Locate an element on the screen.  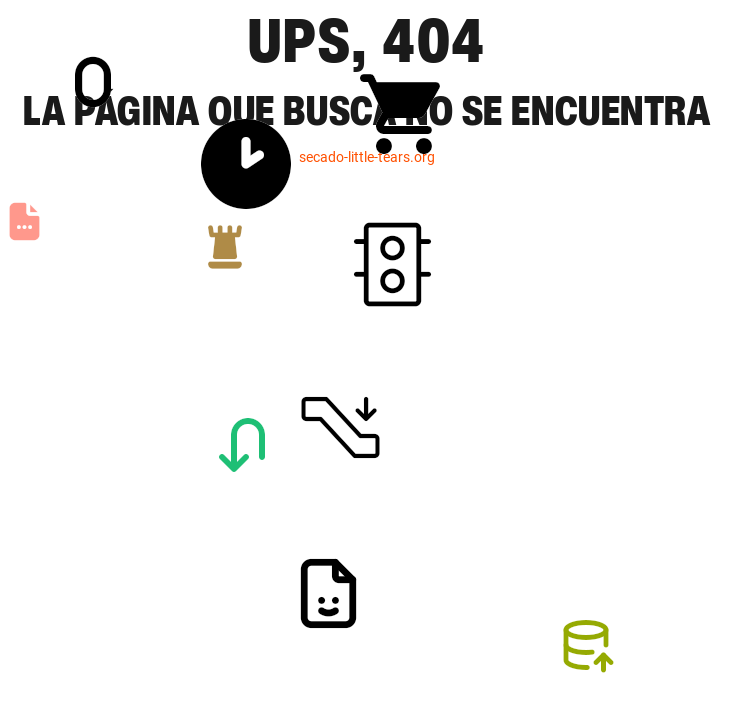
view your shopping cart is located at coordinates (404, 114).